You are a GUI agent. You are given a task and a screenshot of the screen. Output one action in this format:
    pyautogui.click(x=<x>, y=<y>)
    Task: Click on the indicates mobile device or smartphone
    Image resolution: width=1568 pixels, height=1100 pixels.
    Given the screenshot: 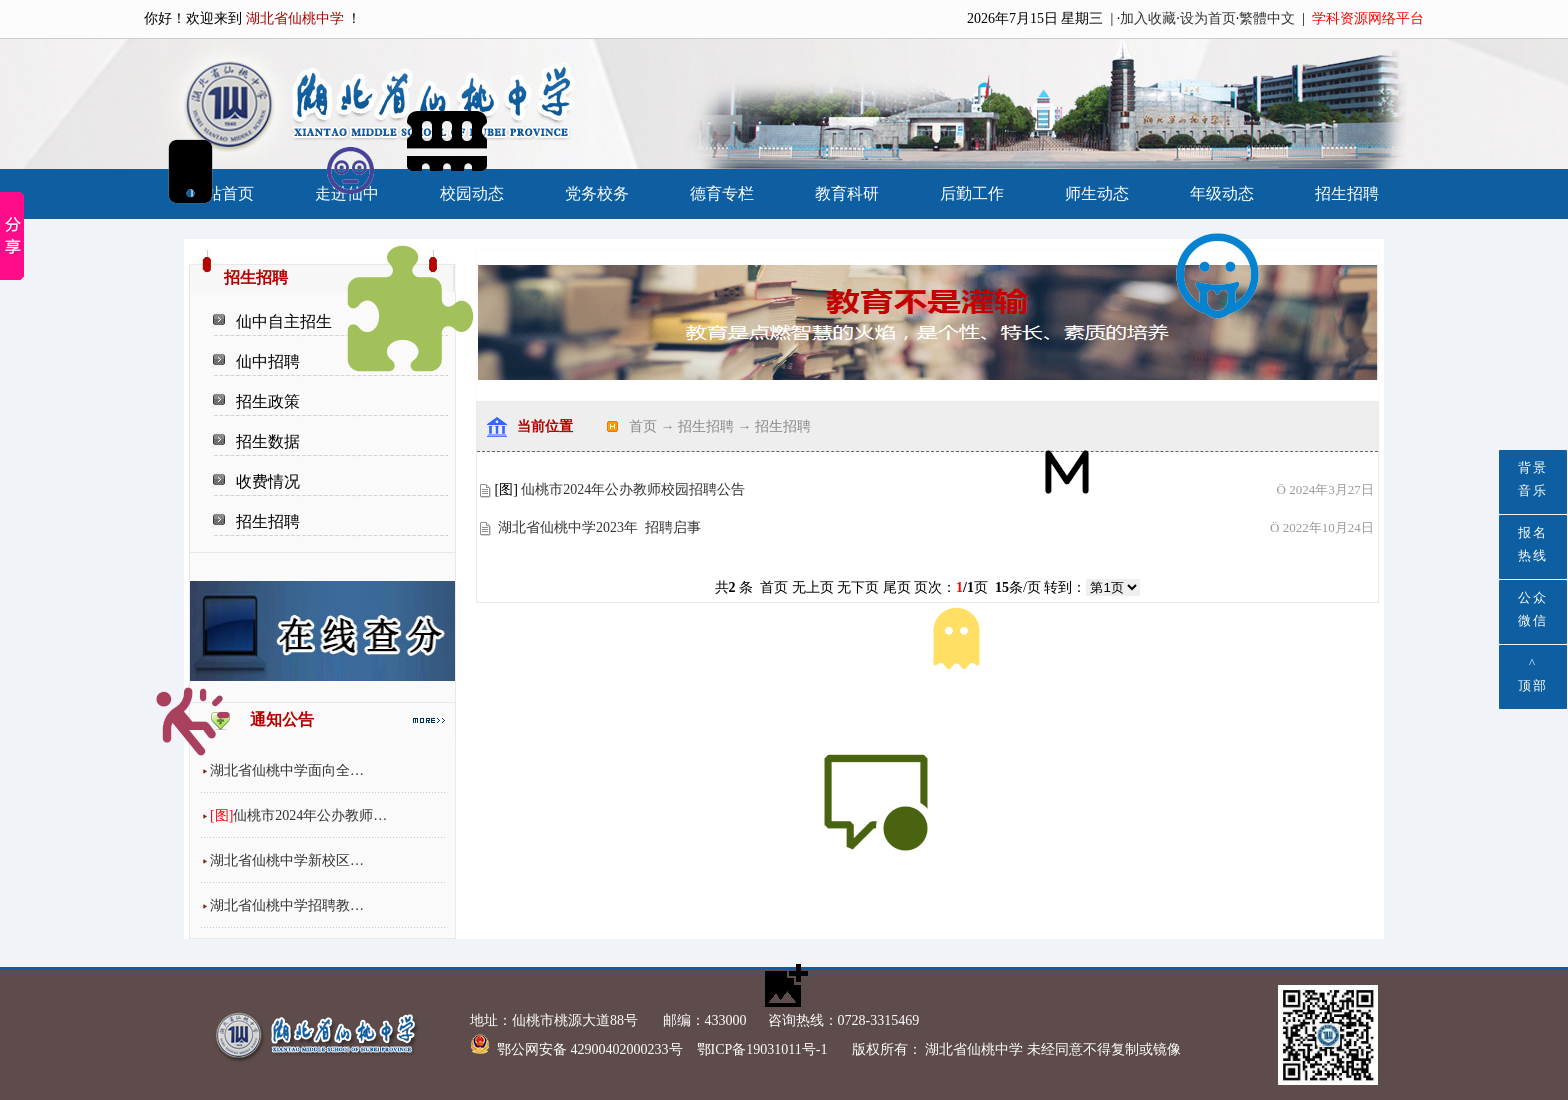 What is the action you would take?
    pyautogui.click(x=190, y=171)
    